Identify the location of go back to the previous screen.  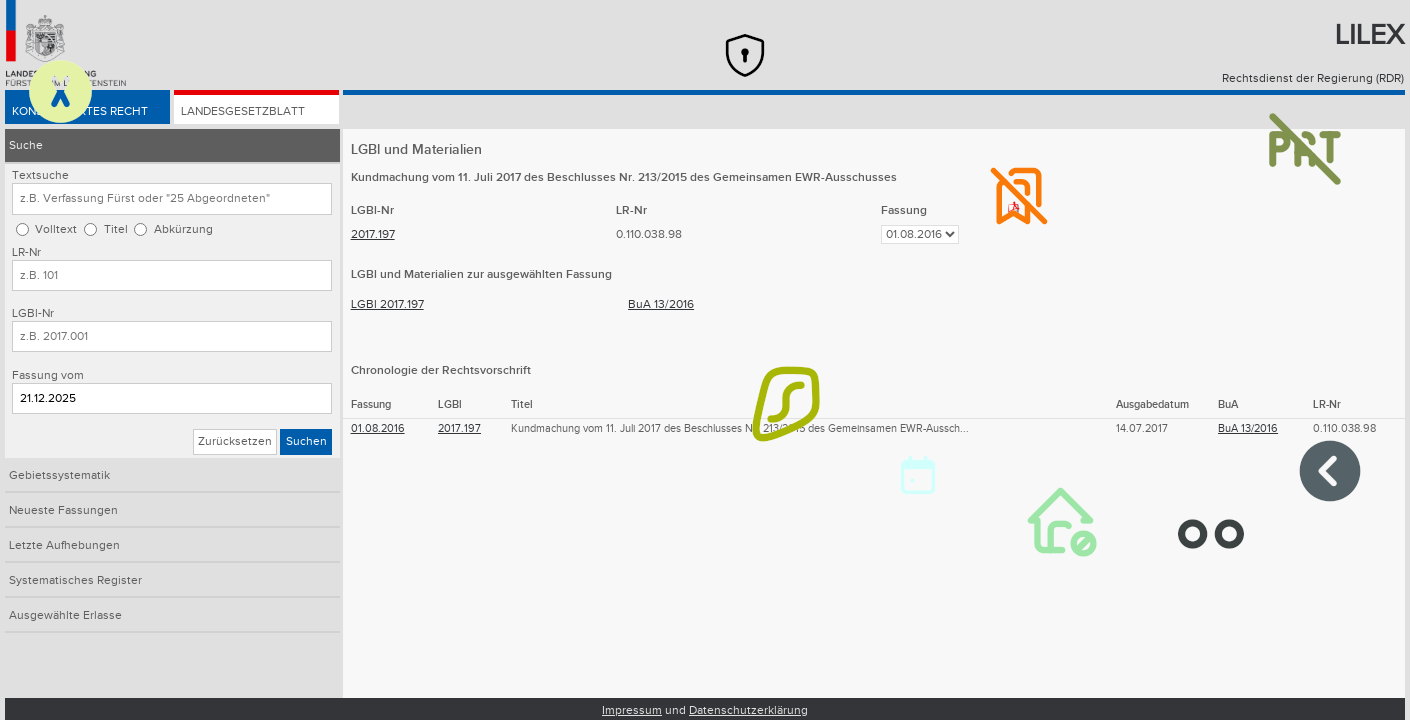
(1330, 471).